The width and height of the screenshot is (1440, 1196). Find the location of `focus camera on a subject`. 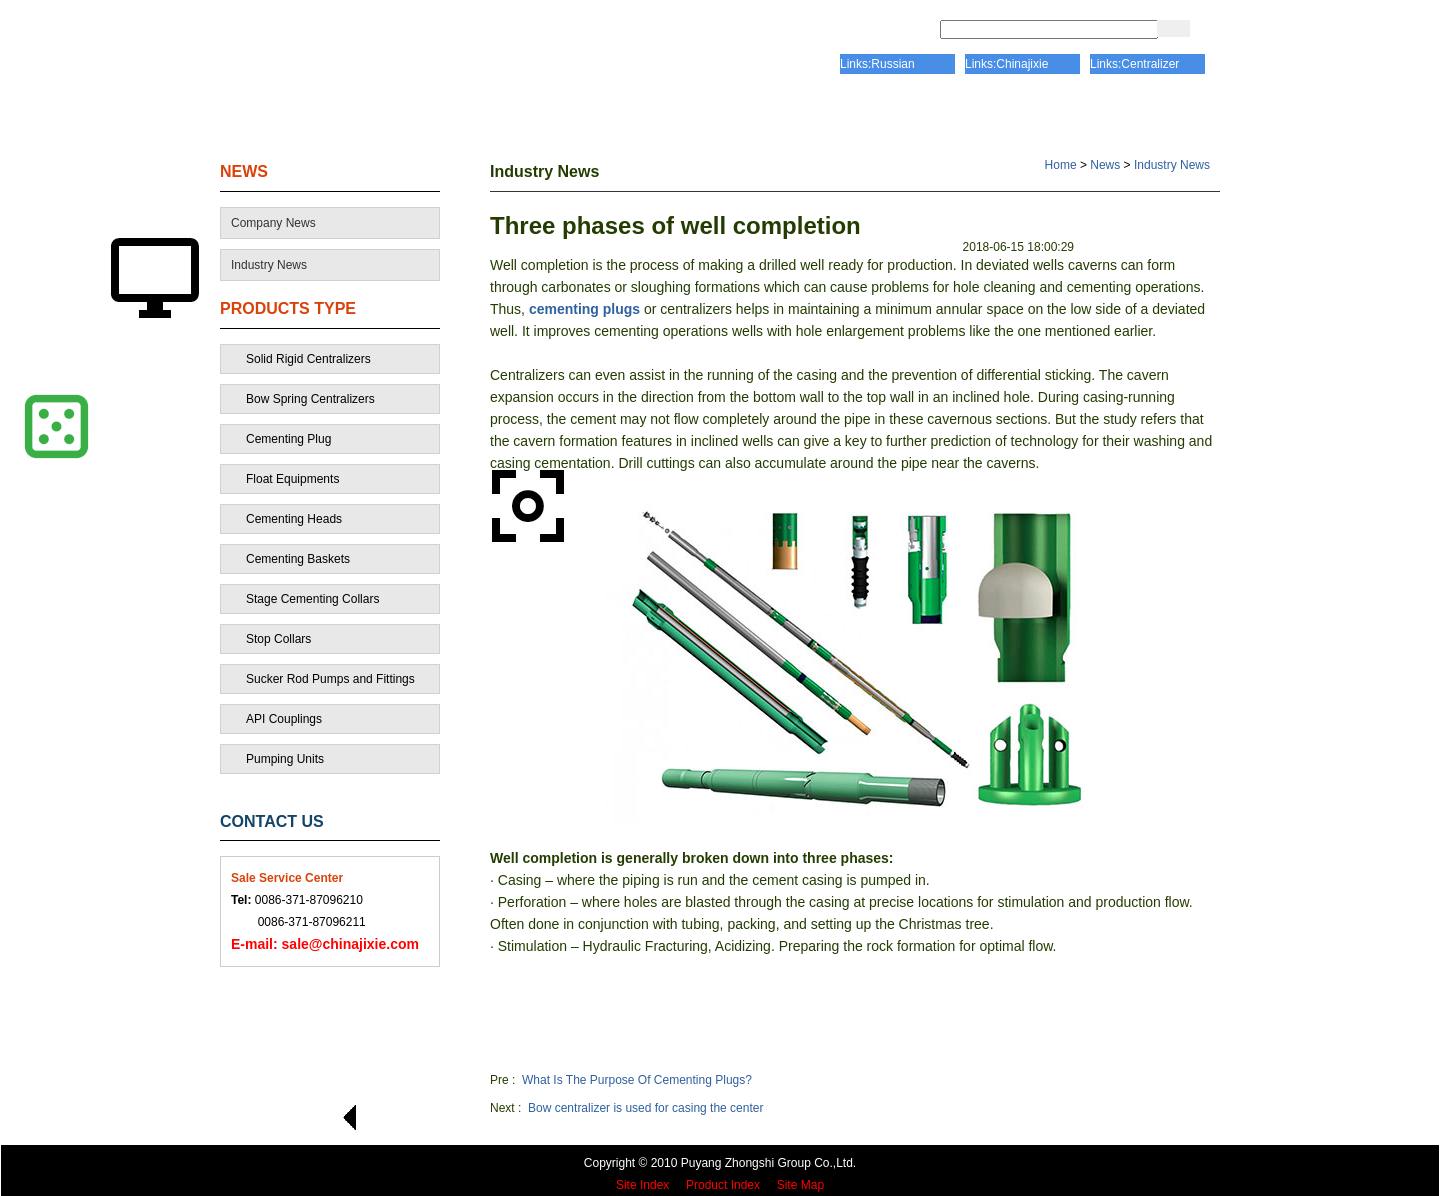

focus camera on a subject is located at coordinates (528, 506).